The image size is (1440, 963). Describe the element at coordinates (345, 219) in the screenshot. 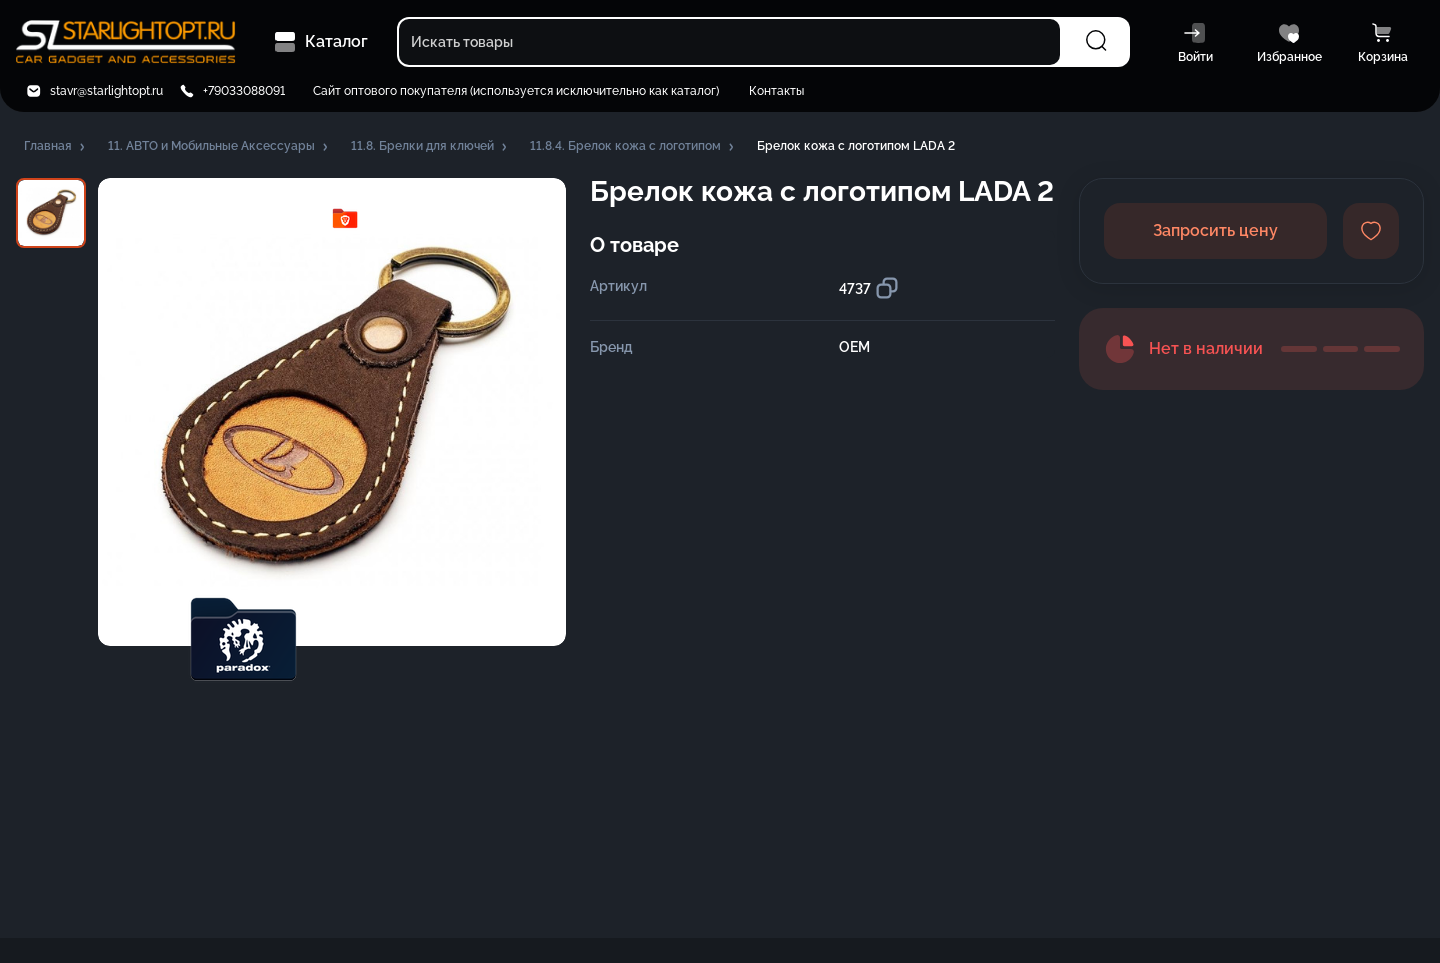

I see `open Brave browser downloads folder` at that location.